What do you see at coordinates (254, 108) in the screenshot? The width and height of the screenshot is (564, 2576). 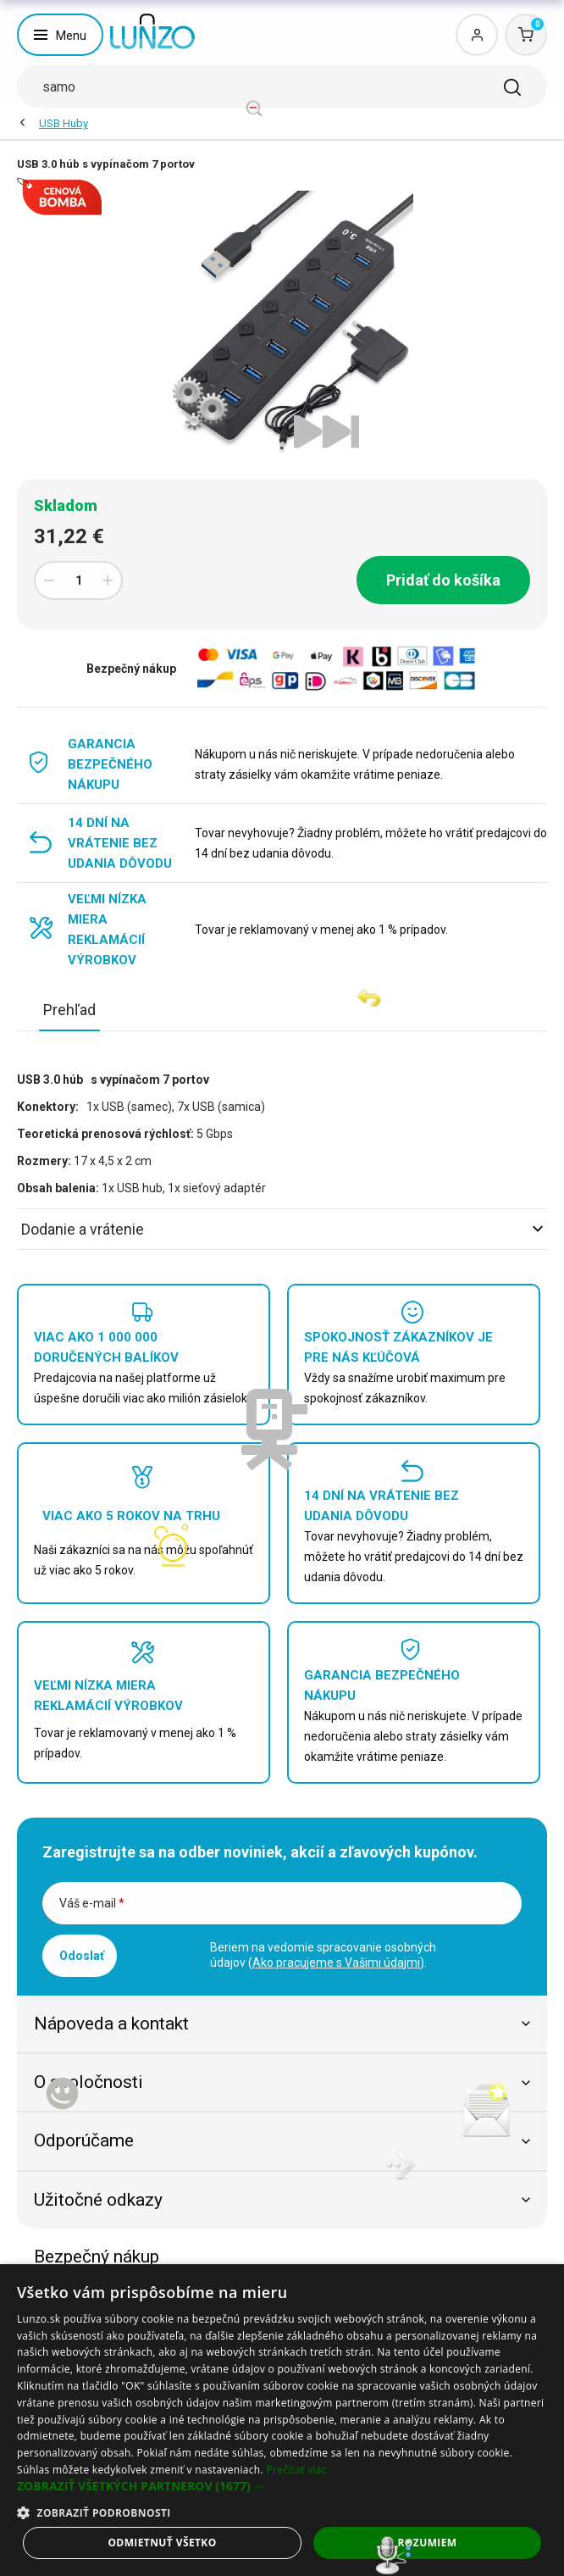 I see `zoom out of the current view` at bounding box center [254, 108].